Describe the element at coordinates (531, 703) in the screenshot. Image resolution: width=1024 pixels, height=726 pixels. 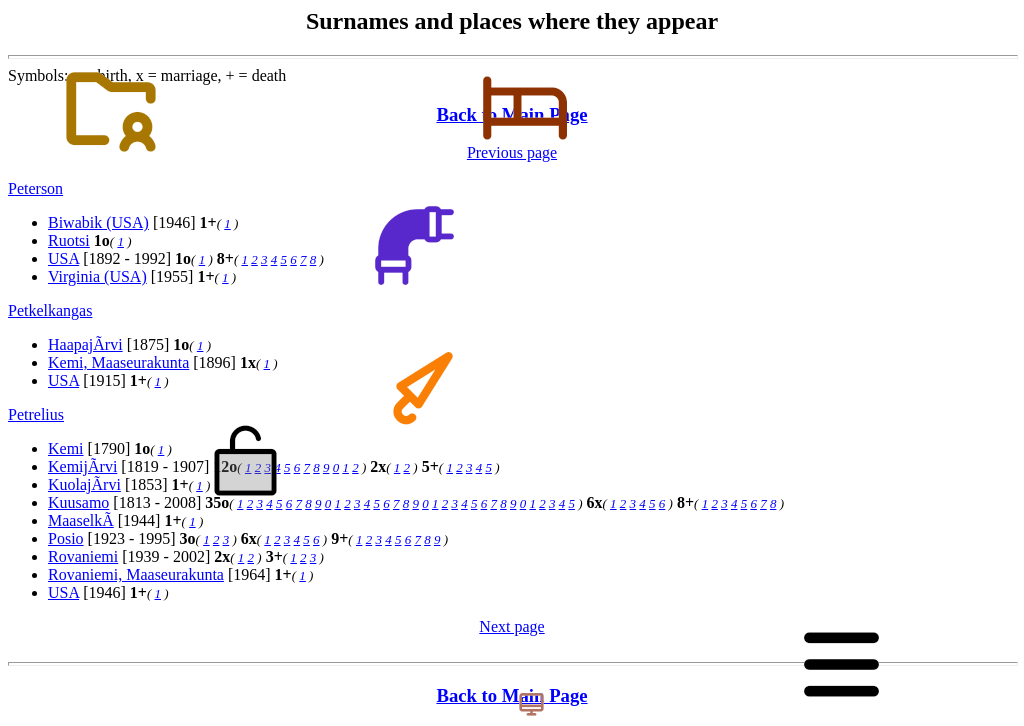
I see `switch to desktop view` at that location.